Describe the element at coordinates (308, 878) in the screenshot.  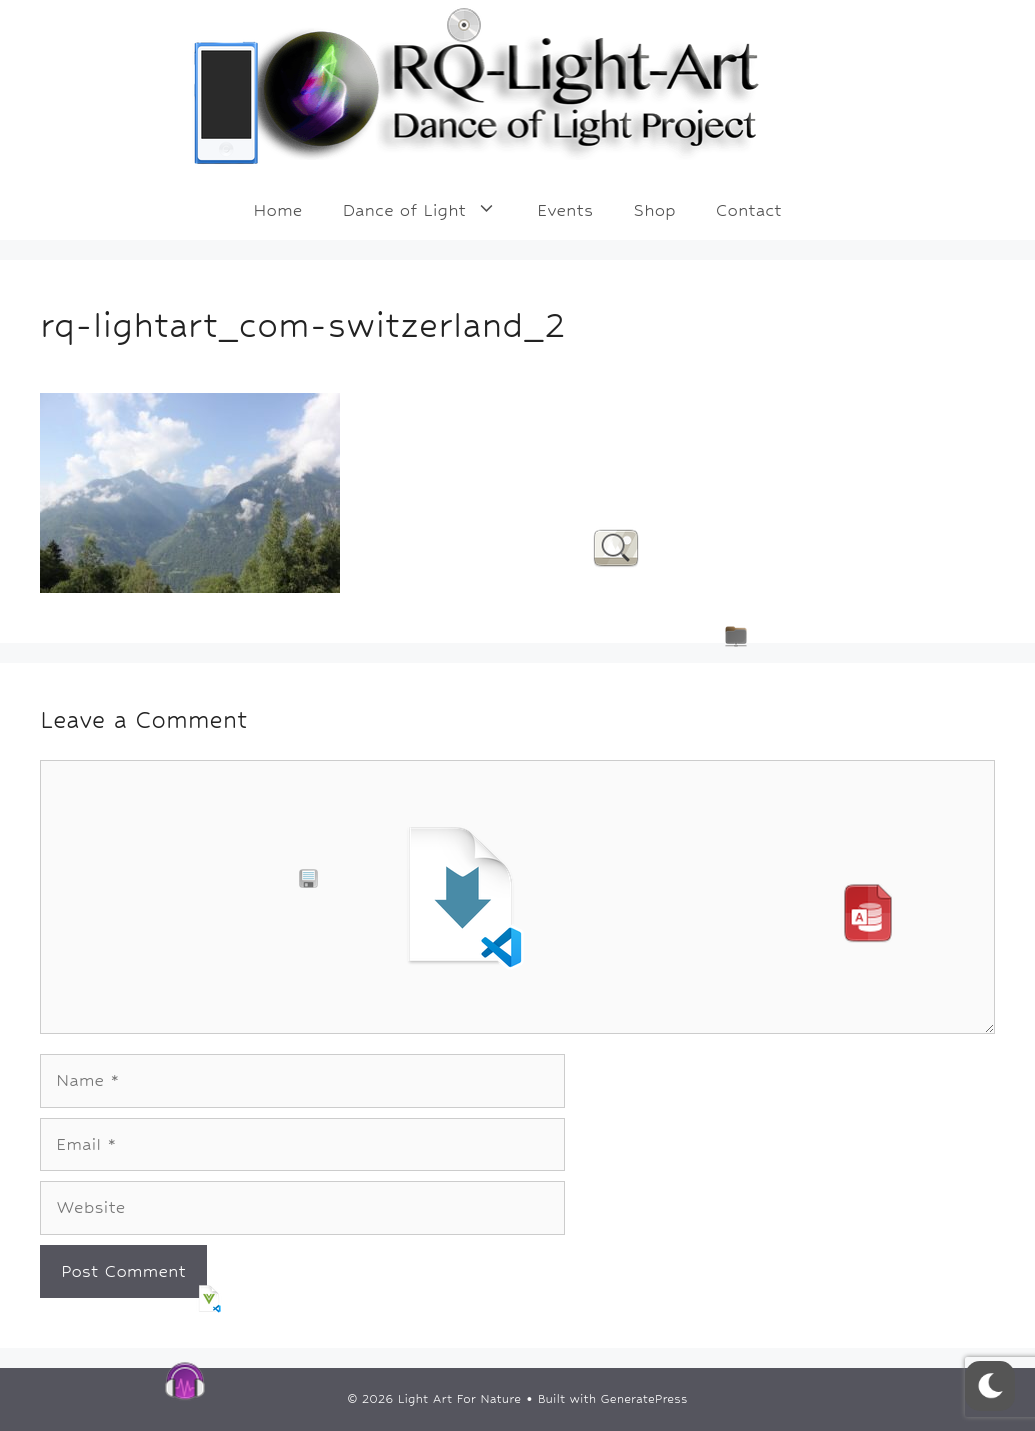
I see `save the current file or document` at that location.